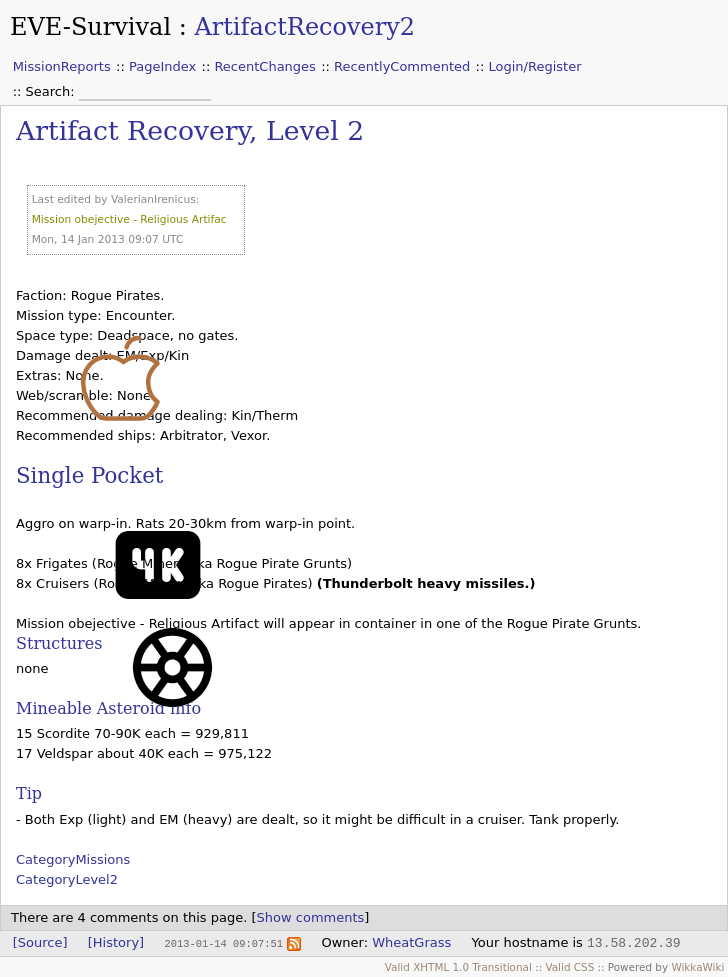 This screenshot has height=977, width=728. I want to click on apple company logo or branding, so click(123, 384).